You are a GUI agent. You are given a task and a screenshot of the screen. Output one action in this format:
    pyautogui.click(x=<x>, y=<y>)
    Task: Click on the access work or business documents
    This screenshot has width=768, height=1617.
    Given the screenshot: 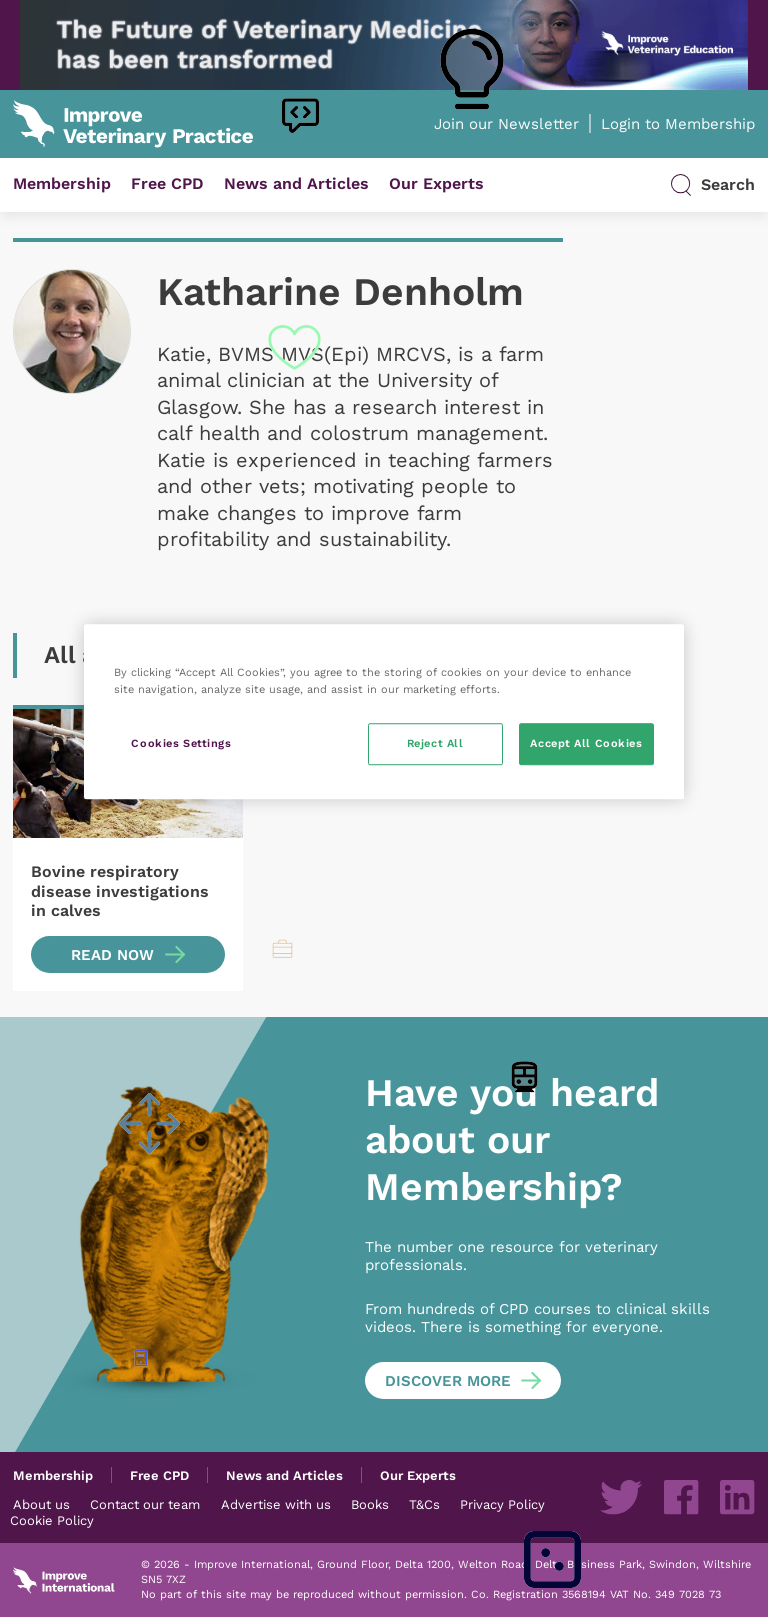 What is the action you would take?
    pyautogui.click(x=282, y=949)
    